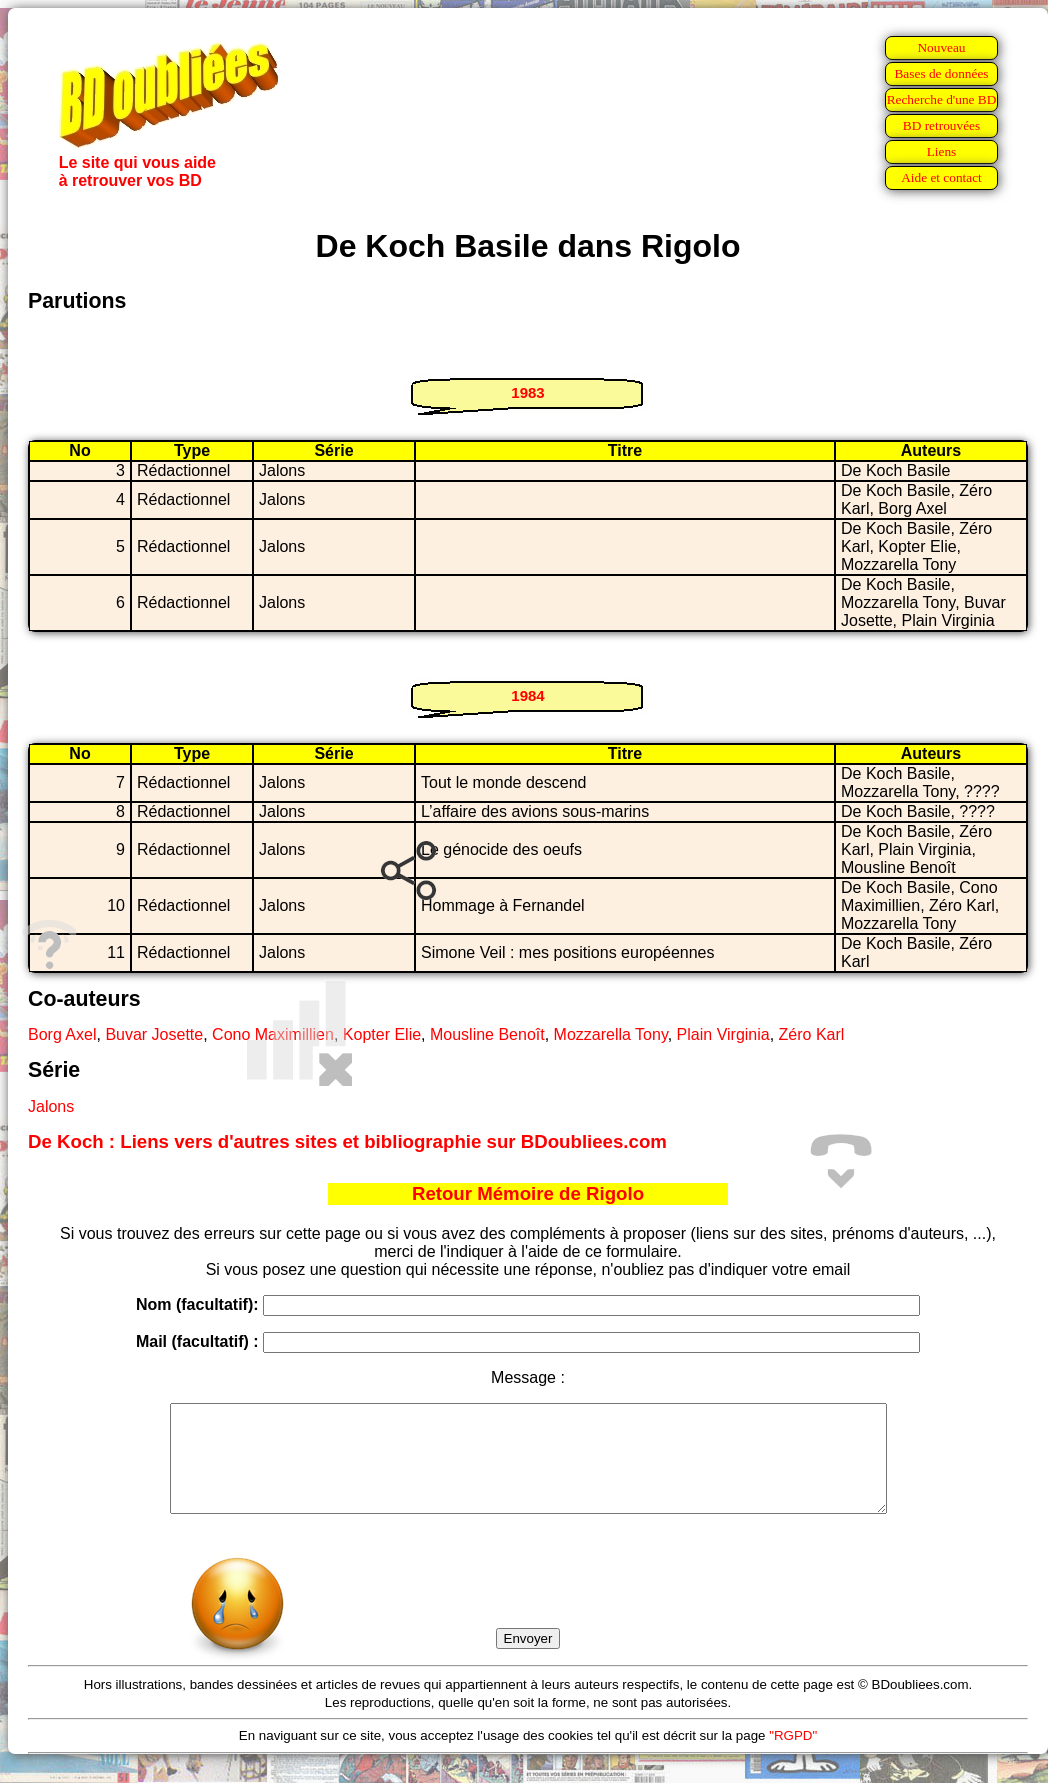  What do you see at coordinates (841, 1156) in the screenshot?
I see `end or hang up a call` at bounding box center [841, 1156].